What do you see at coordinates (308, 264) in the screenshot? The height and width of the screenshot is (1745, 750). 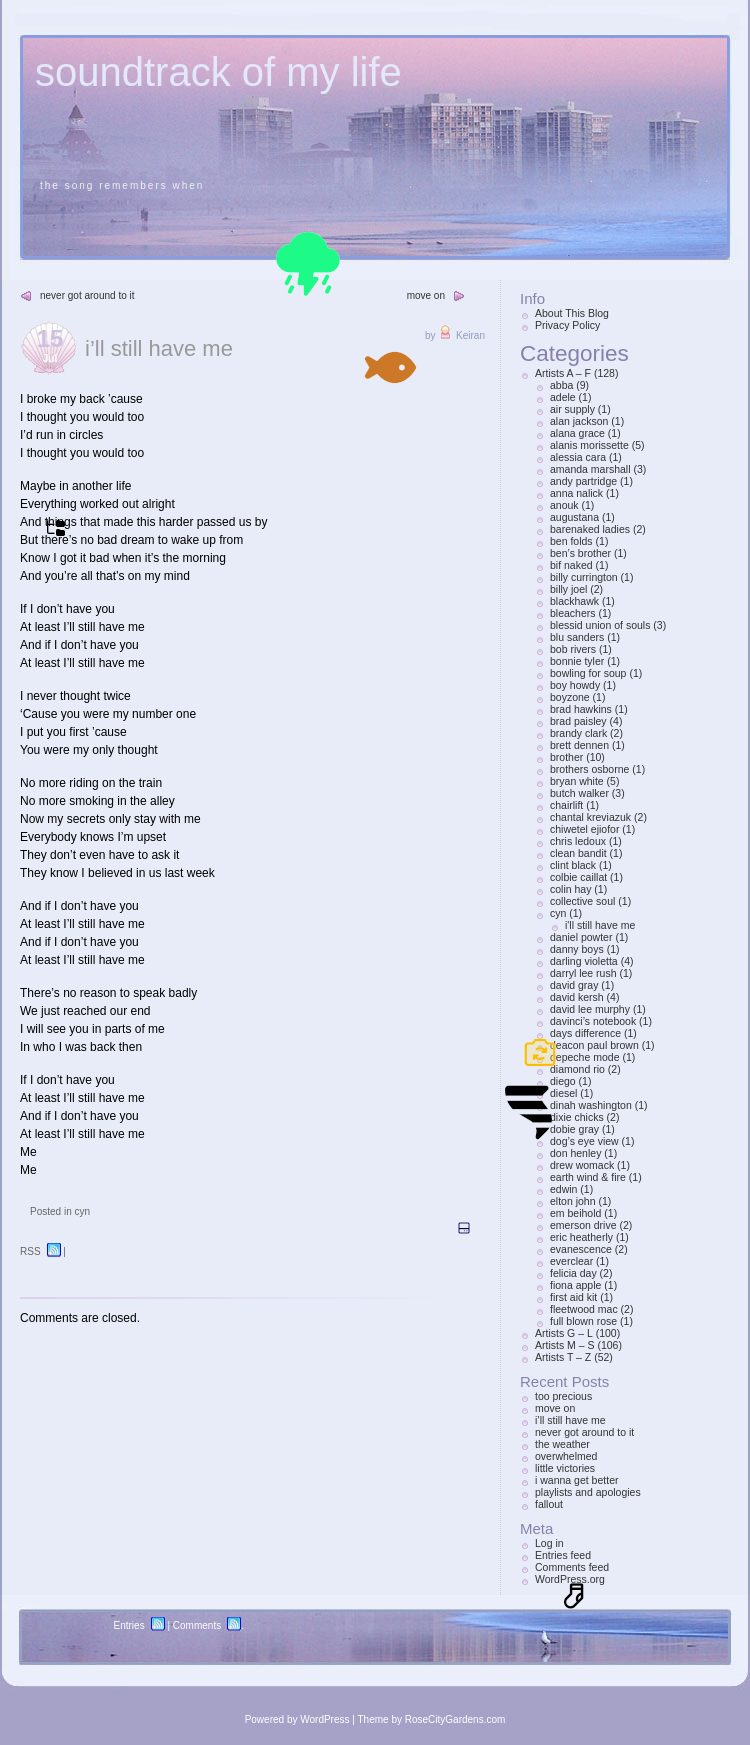 I see `indicates thunderstorm weather conditions` at bounding box center [308, 264].